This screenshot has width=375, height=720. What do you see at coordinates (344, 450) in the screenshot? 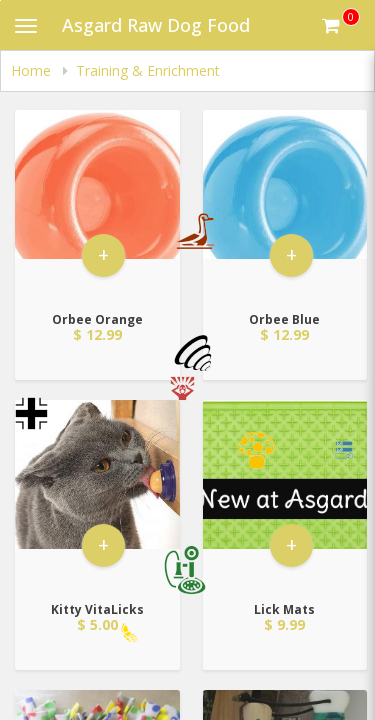
I see `adjust settings with multiple toggle switches` at bounding box center [344, 450].